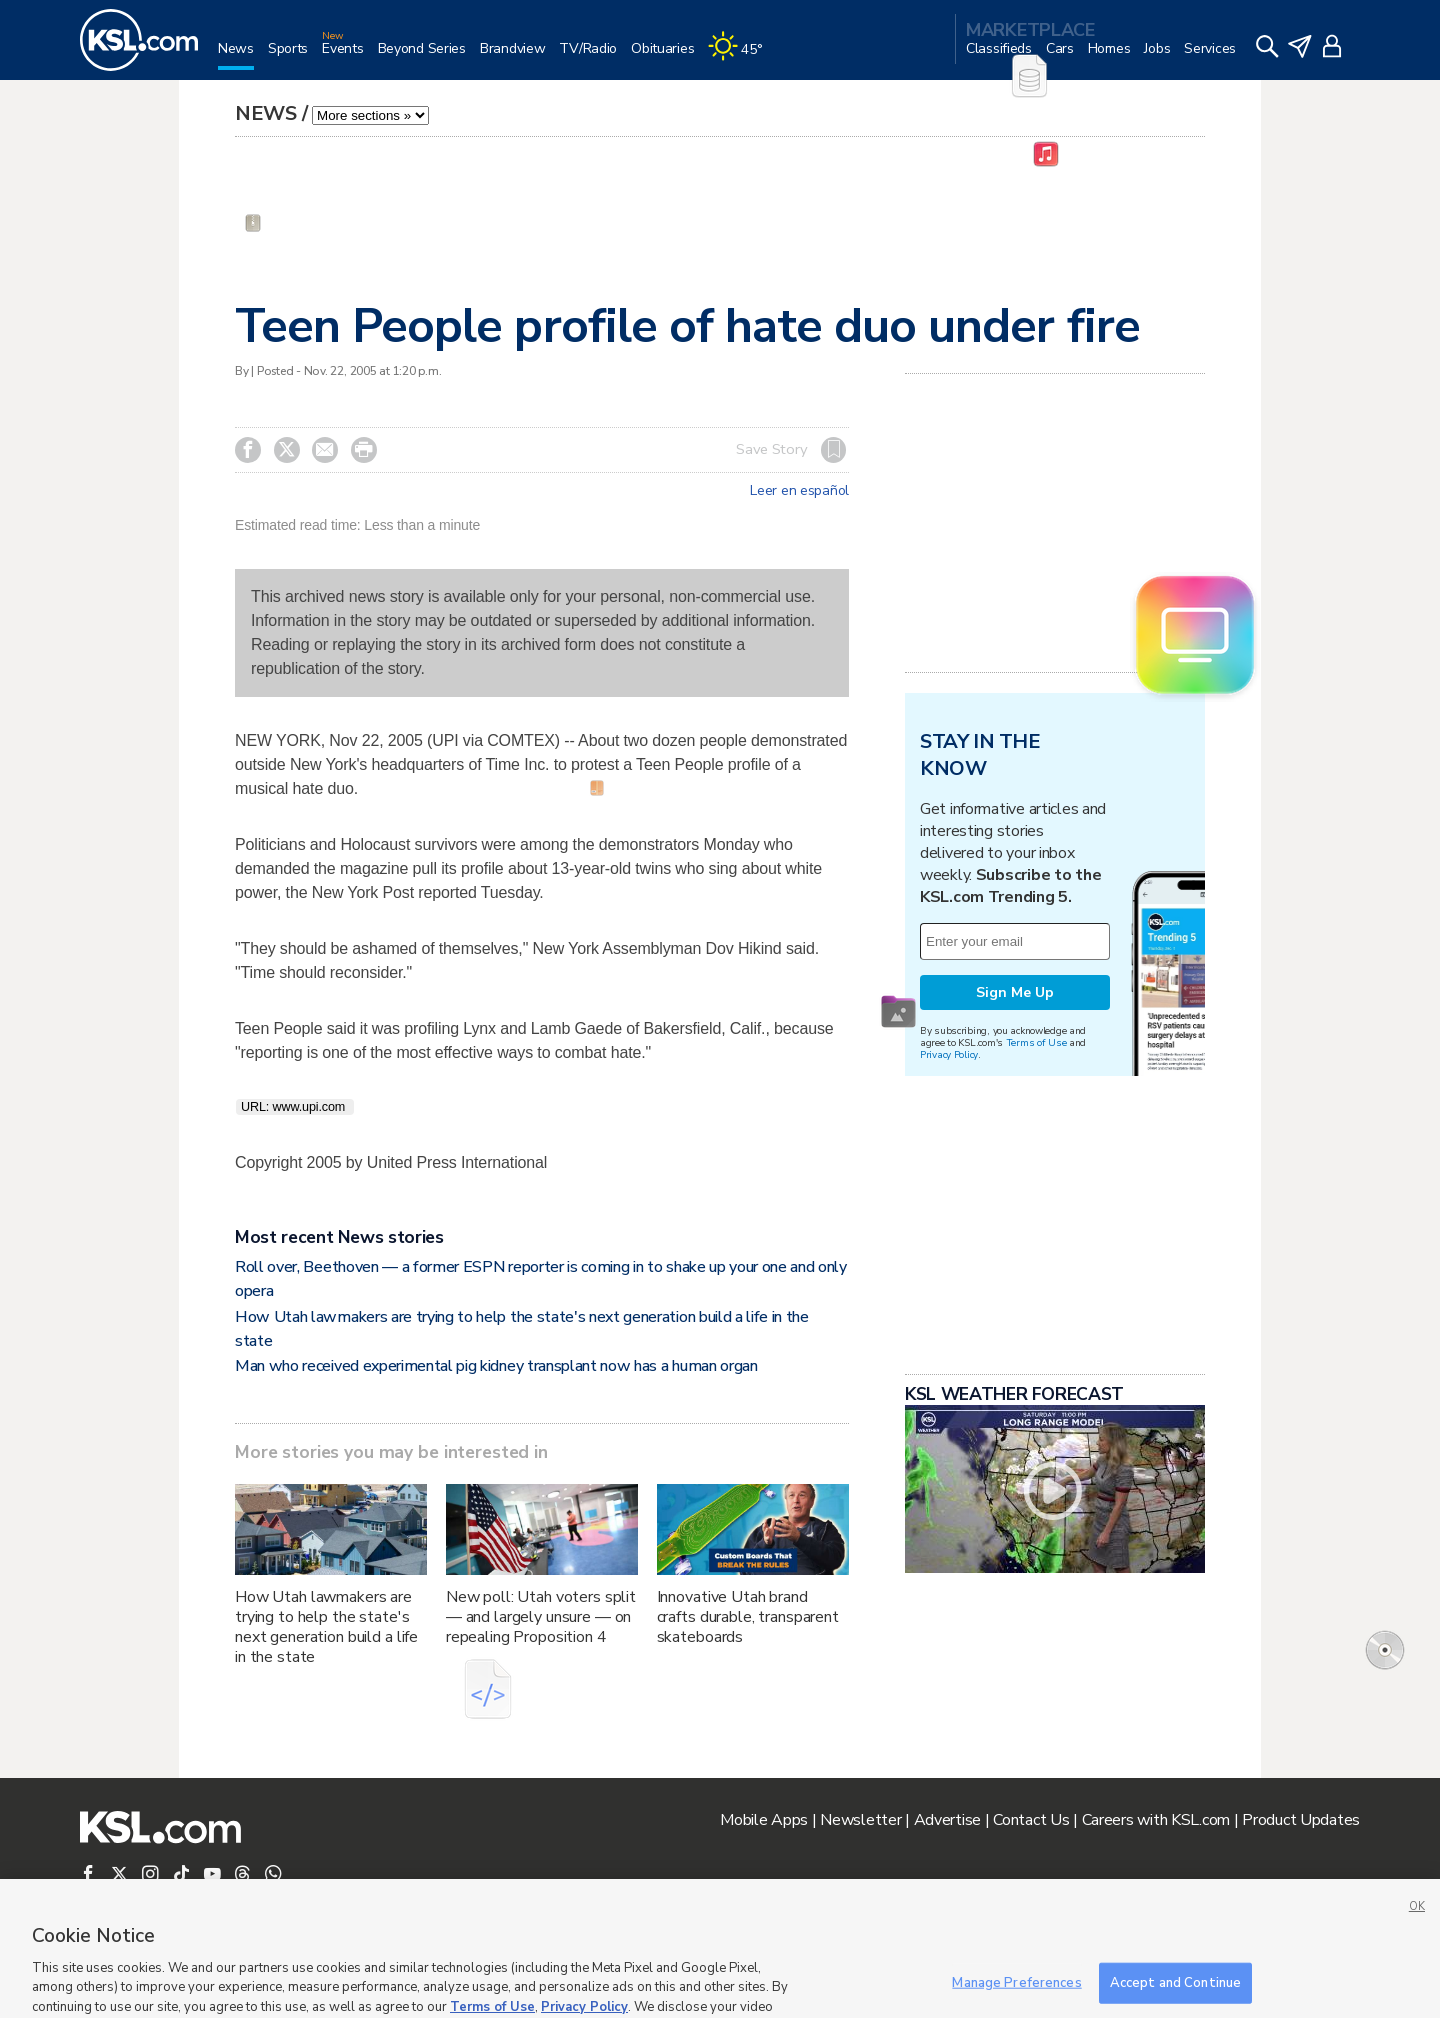 Image resolution: width=1440 pixels, height=2018 pixels. Describe the element at coordinates (1195, 637) in the screenshot. I see `open display color preferences` at that location.